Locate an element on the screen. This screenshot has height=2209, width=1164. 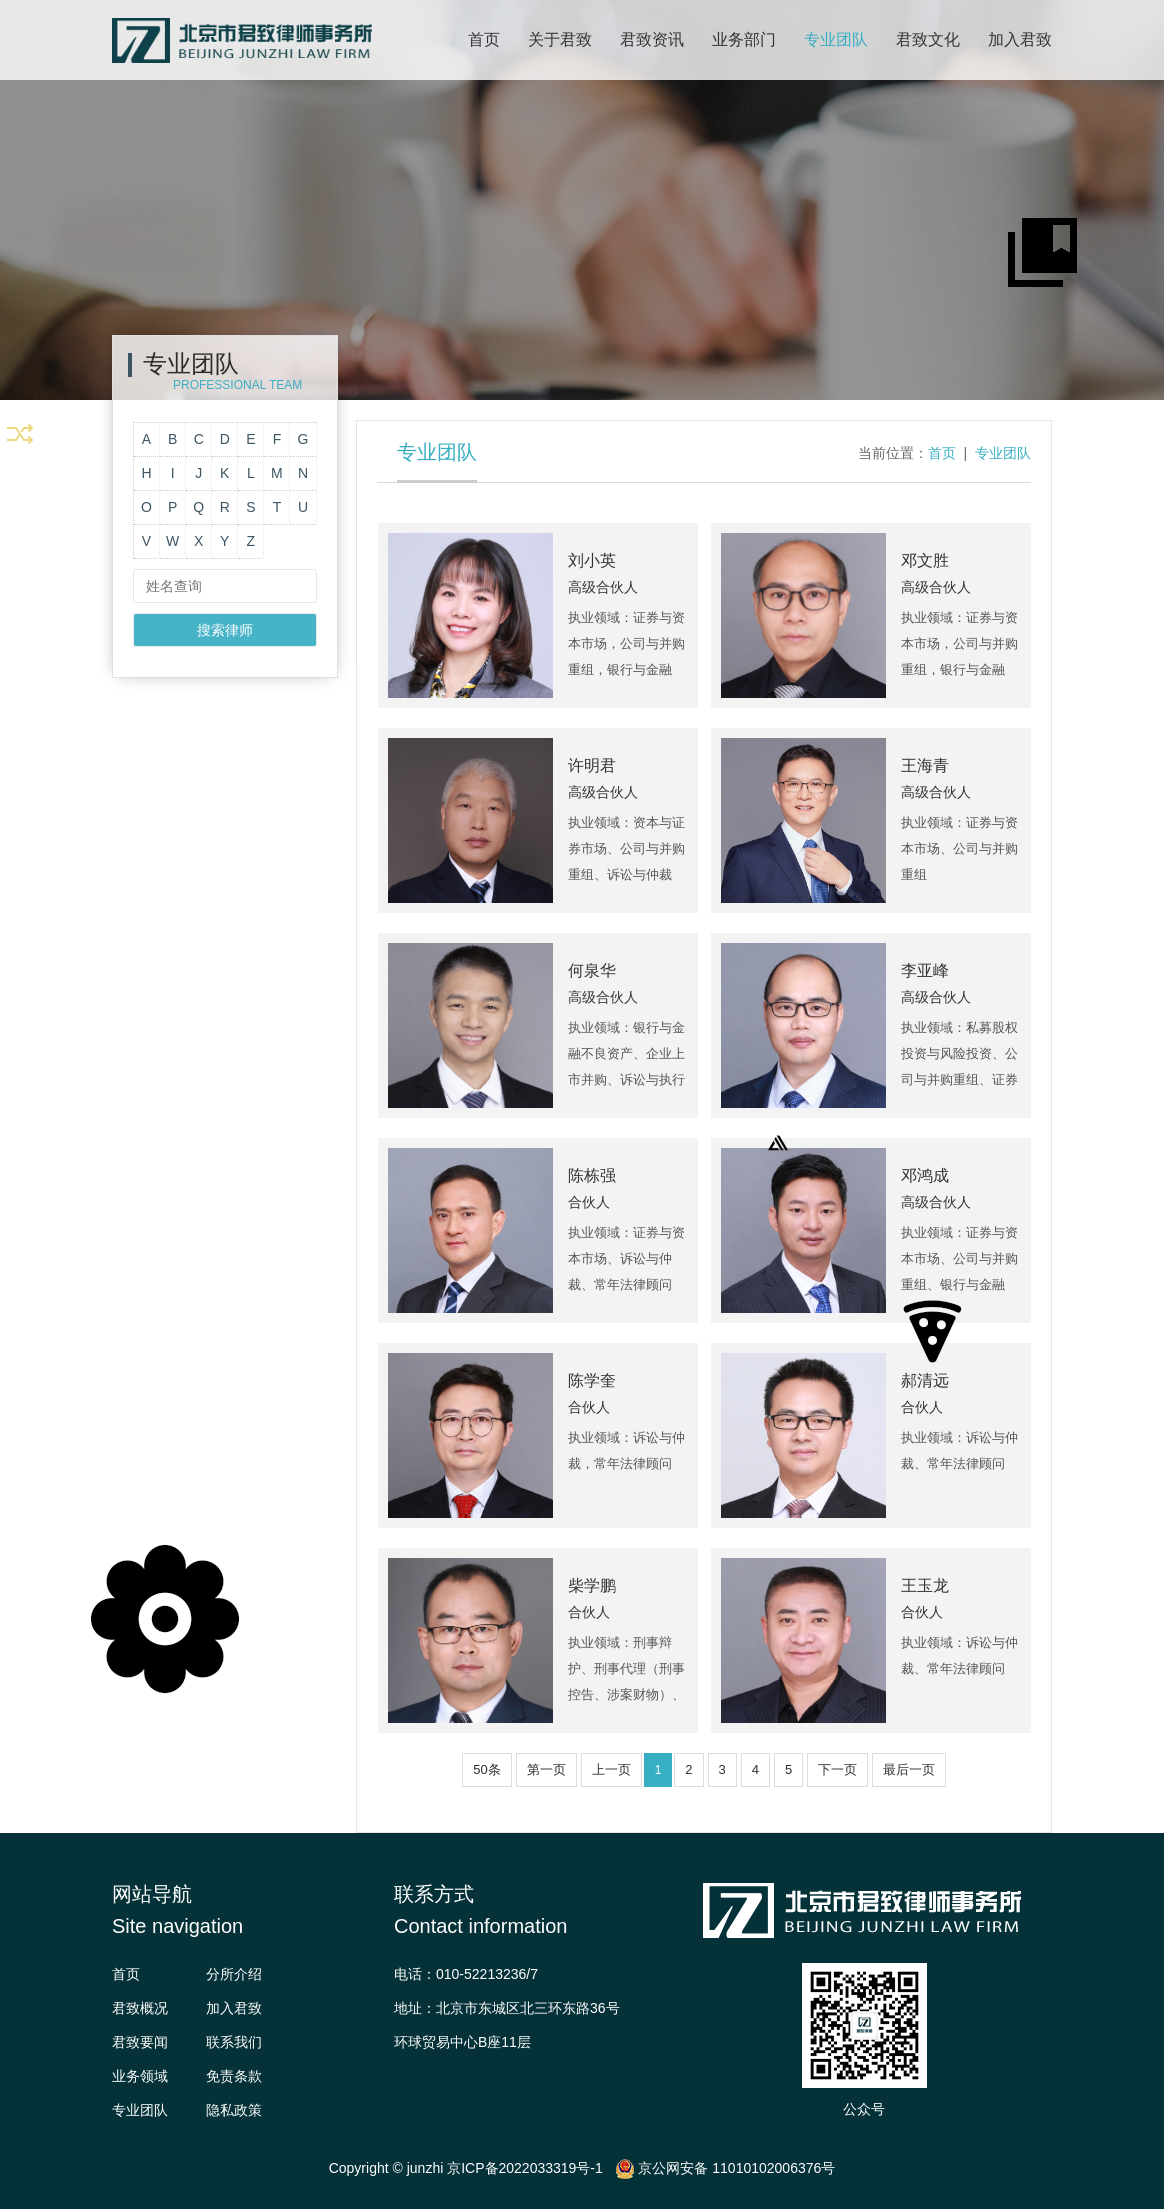
browse food delivery options is located at coordinates (932, 1331).